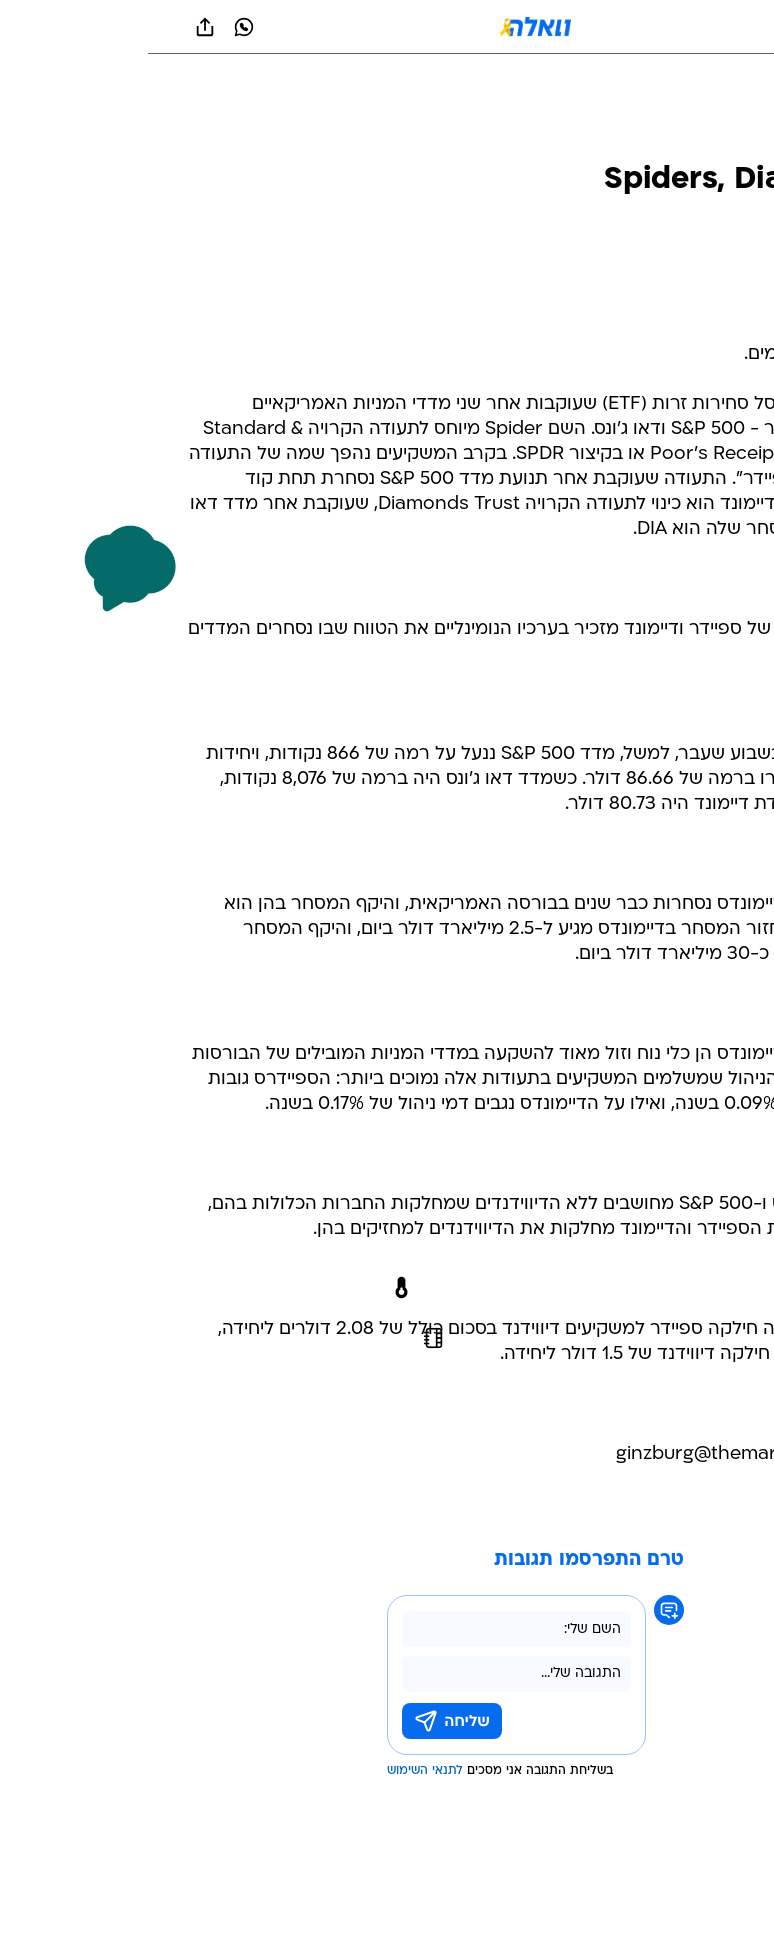 The height and width of the screenshot is (1935, 774). I want to click on open tabbed notebook or journal, so click(434, 1338).